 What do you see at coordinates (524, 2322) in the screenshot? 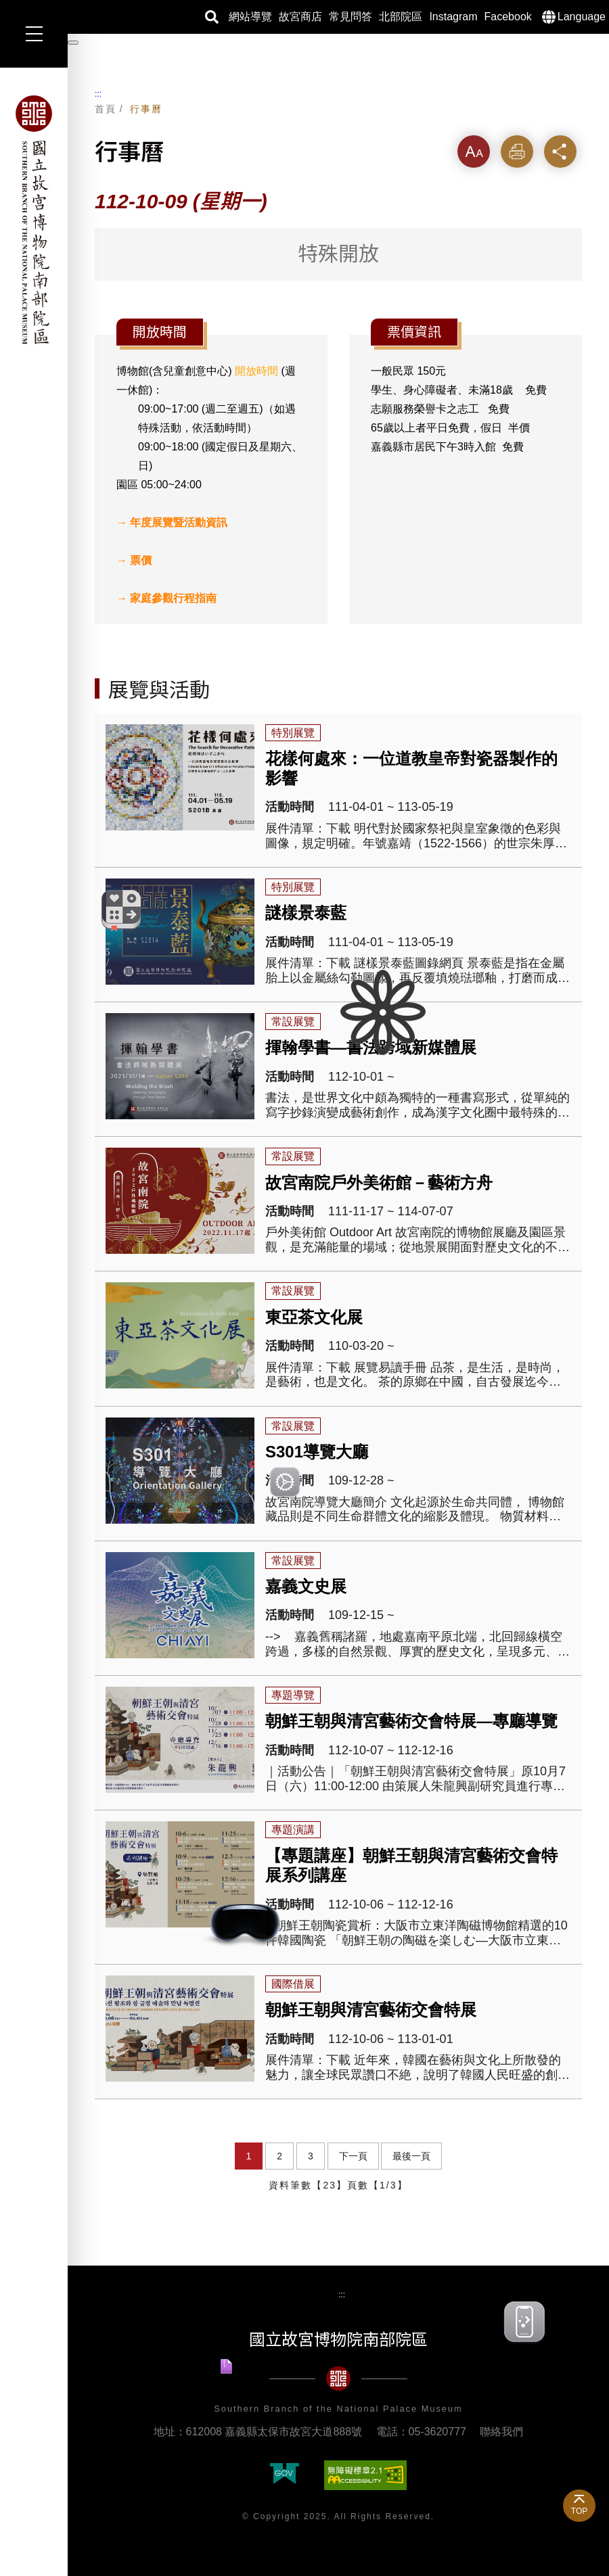
I see `configure kde connect settings` at bounding box center [524, 2322].